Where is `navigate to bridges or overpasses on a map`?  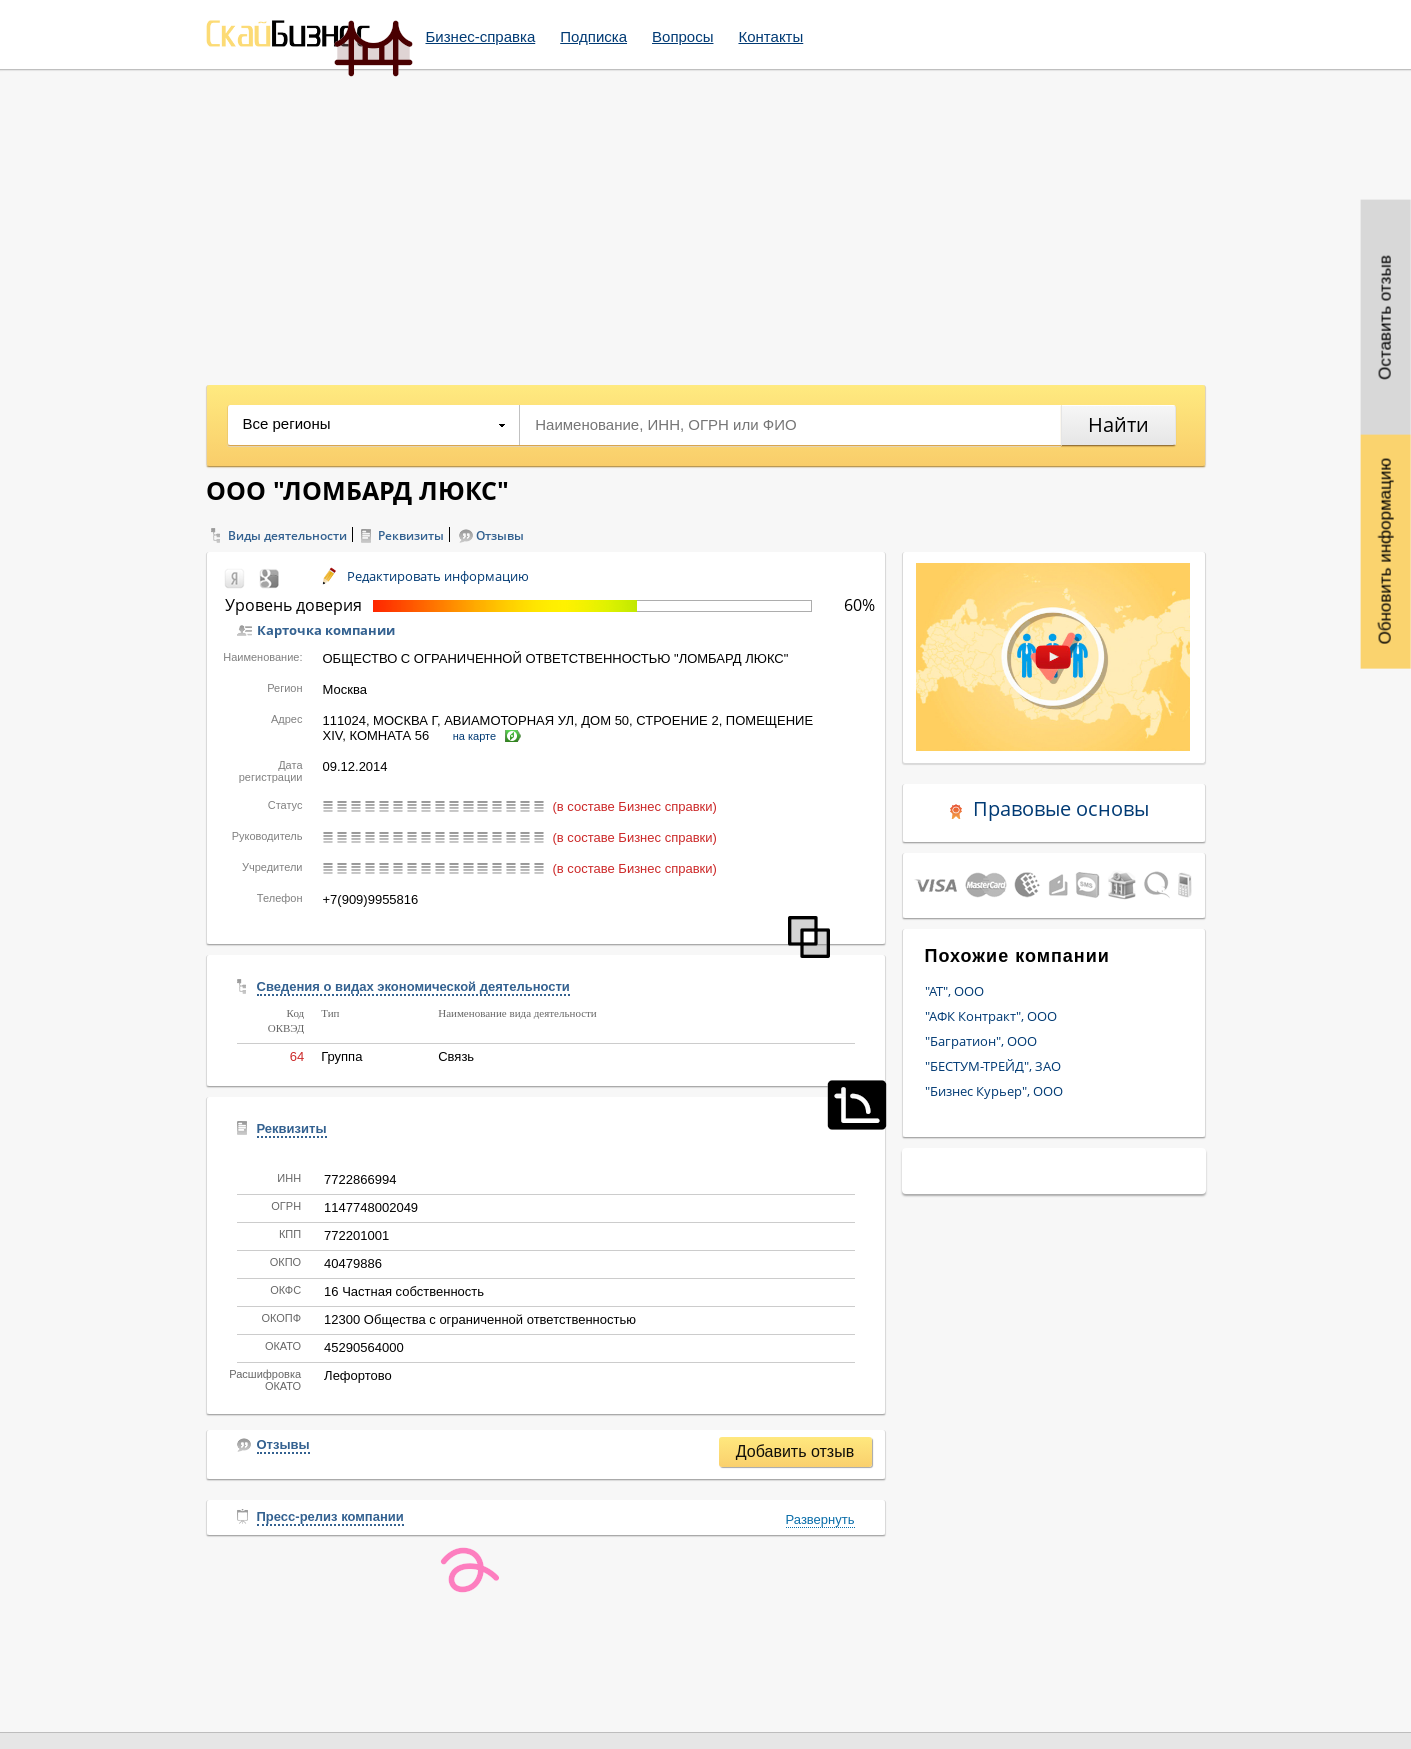 navigate to bridges or overpasses on a map is located at coordinates (373, 48).